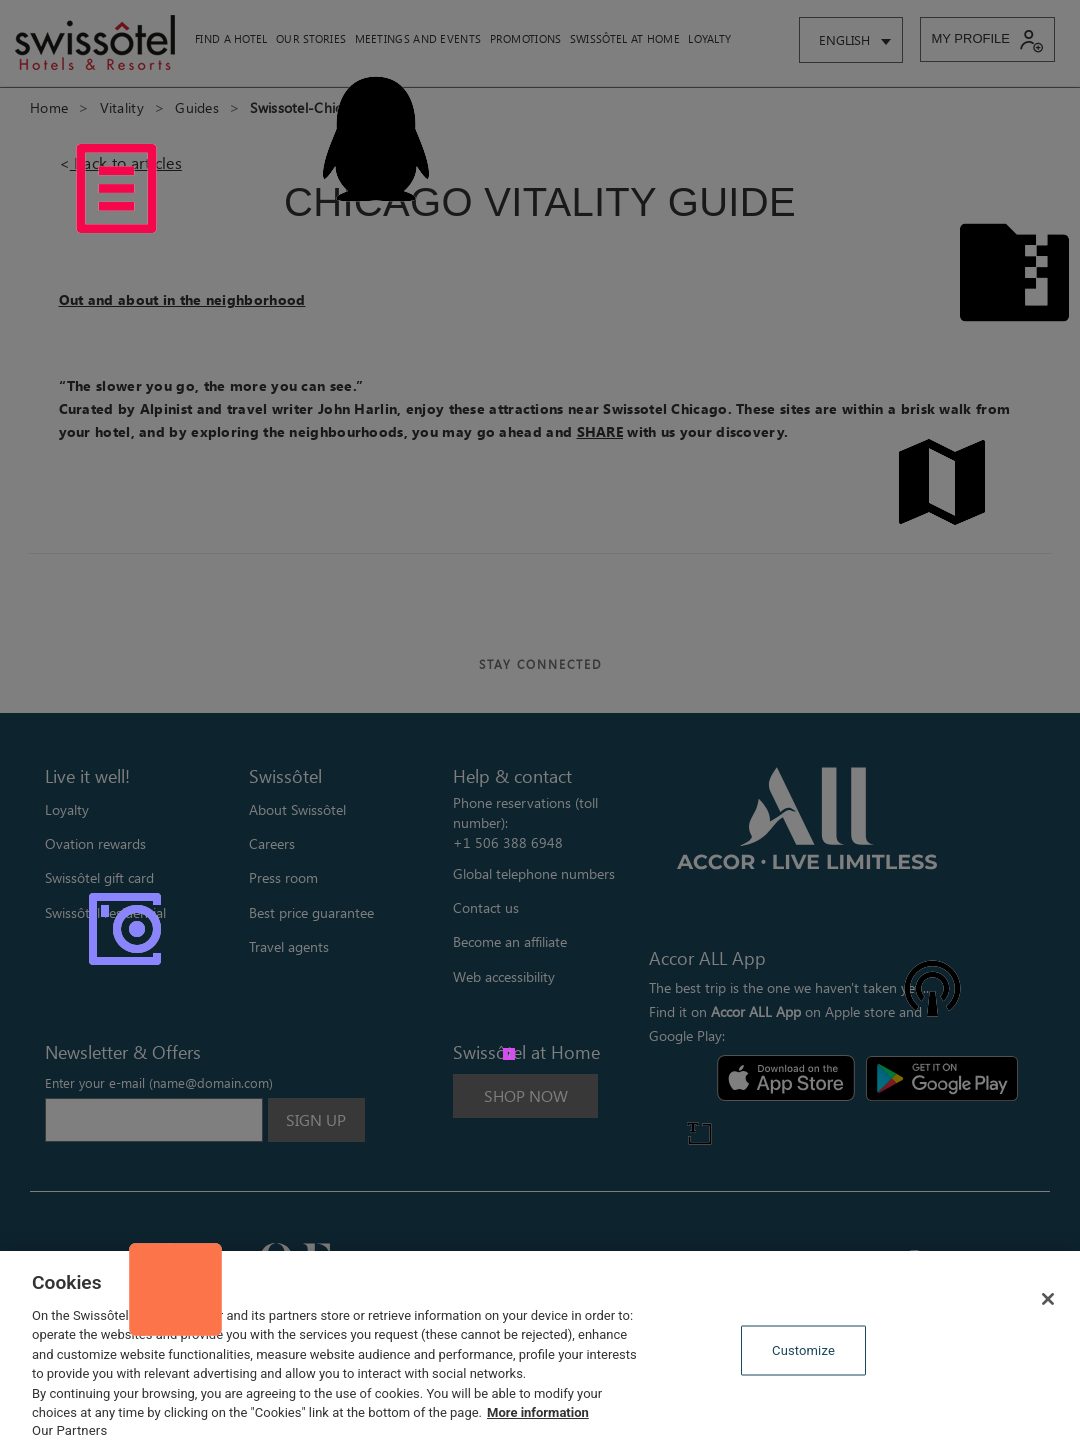 The height and width of the screenshot is (1448, 1080). I want to click on open map view, so click(942, 482).